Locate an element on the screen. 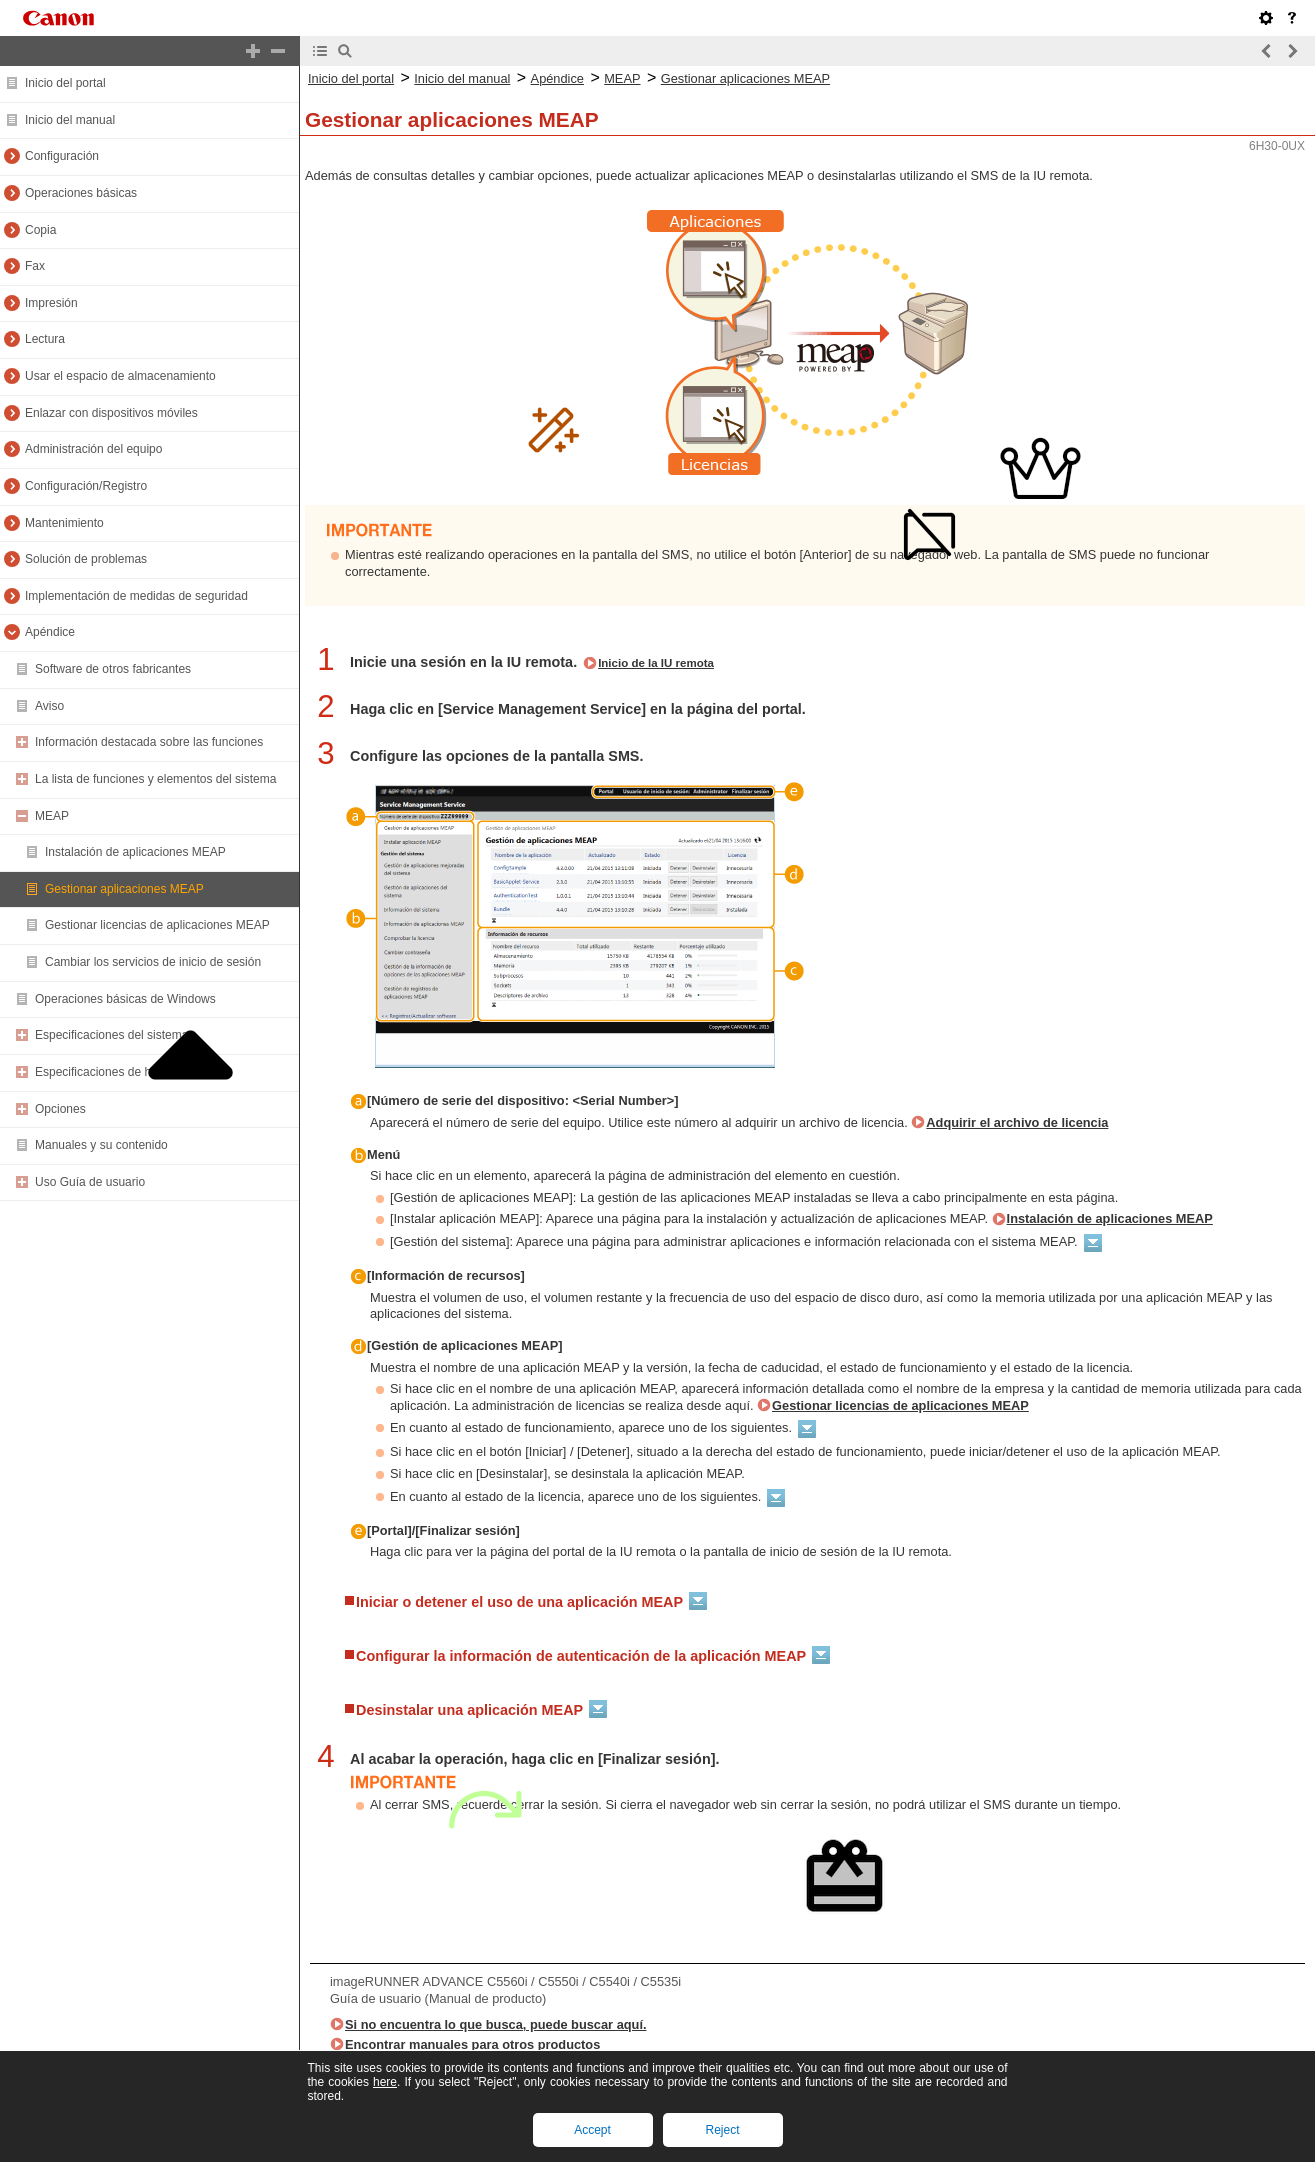  mute or disable chat notifications is located at coordinates (929, 532).